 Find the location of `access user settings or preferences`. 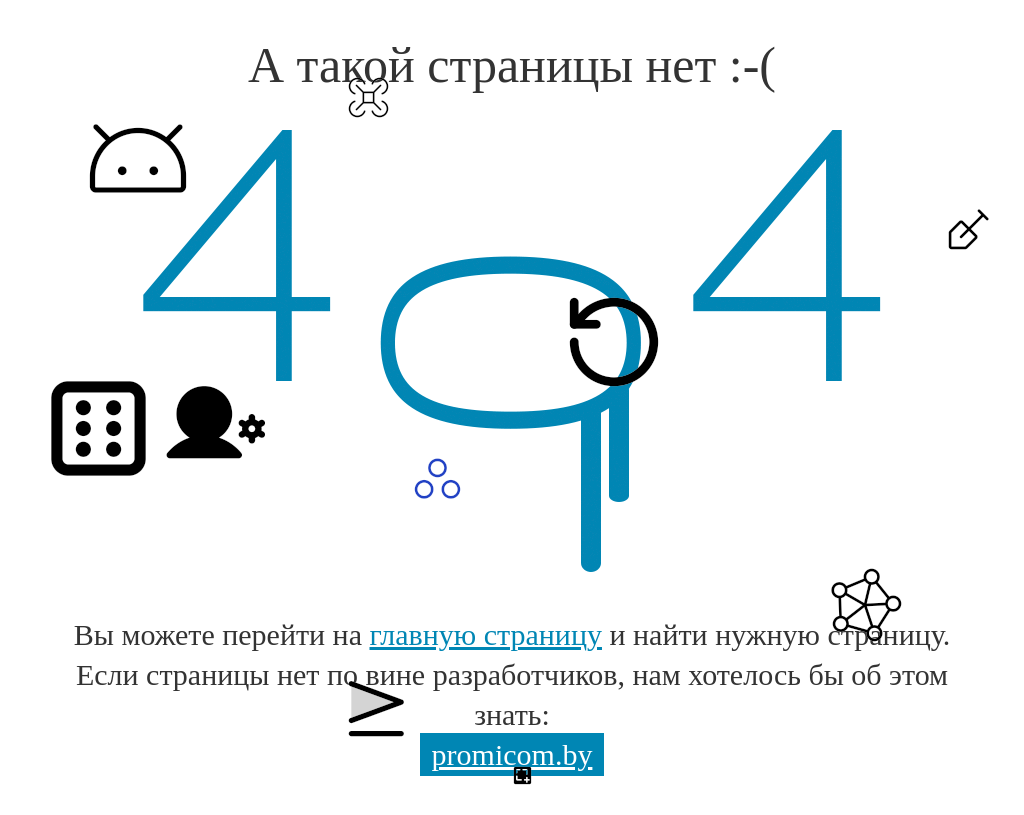

access user settings or preferences is located at coordinates (212, 425).